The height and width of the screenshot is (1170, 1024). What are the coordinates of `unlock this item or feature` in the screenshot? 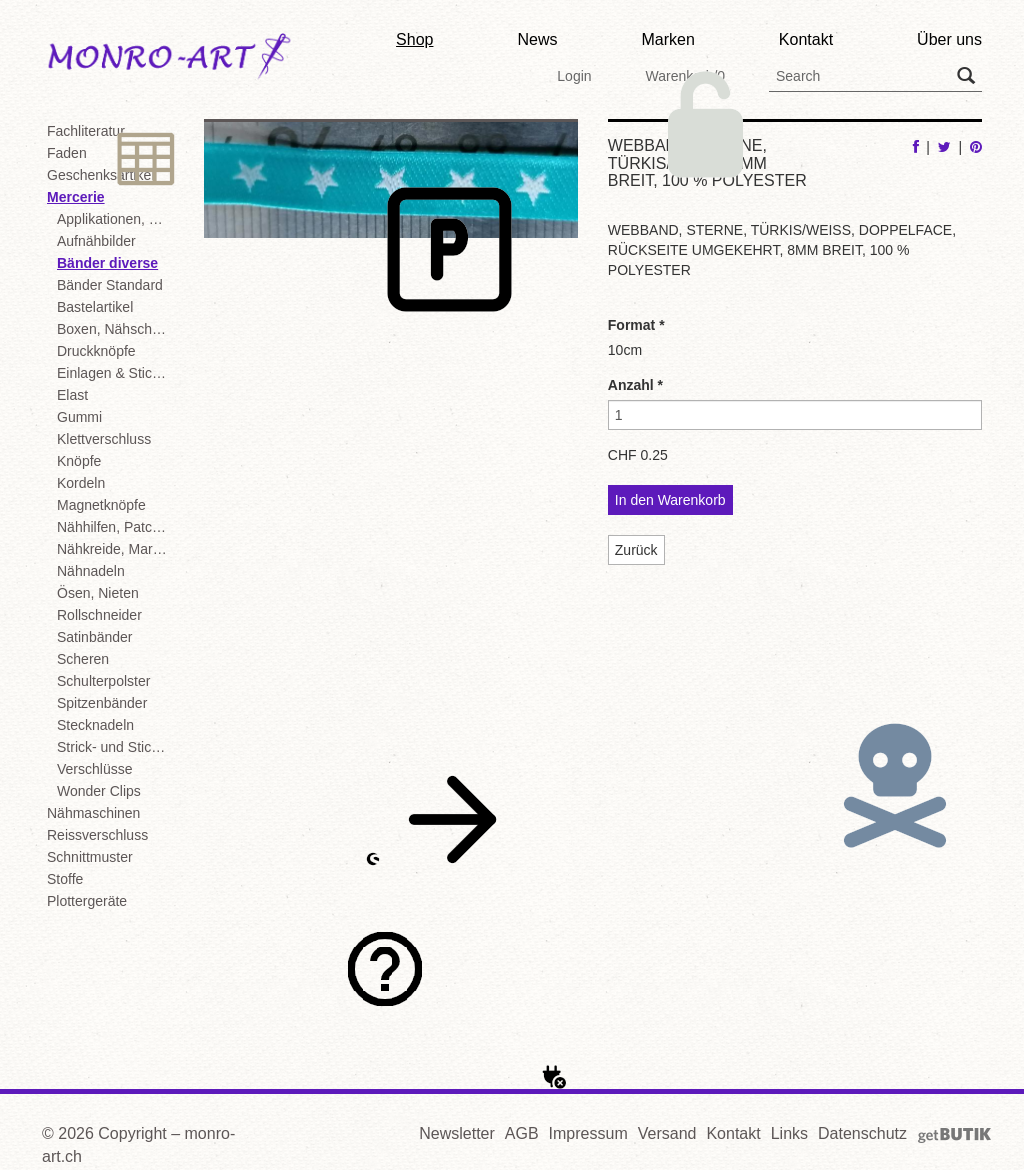 It's located at (705, 127).